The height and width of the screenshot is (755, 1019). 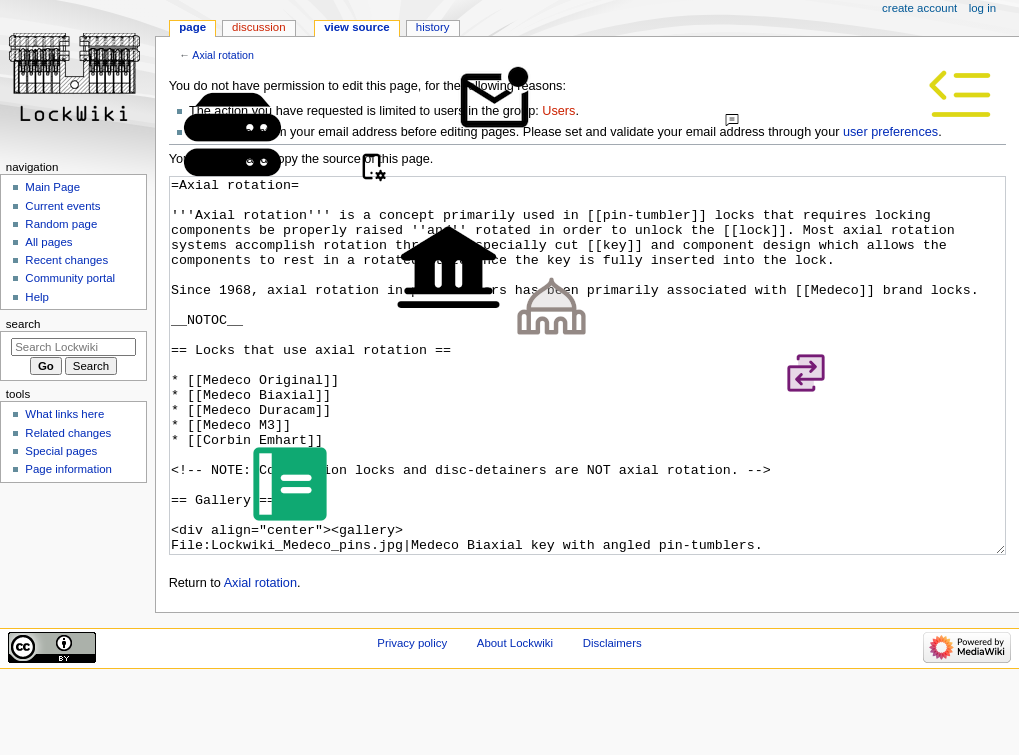 I want to click on decrease text indentation, so click(x=961, y=95).